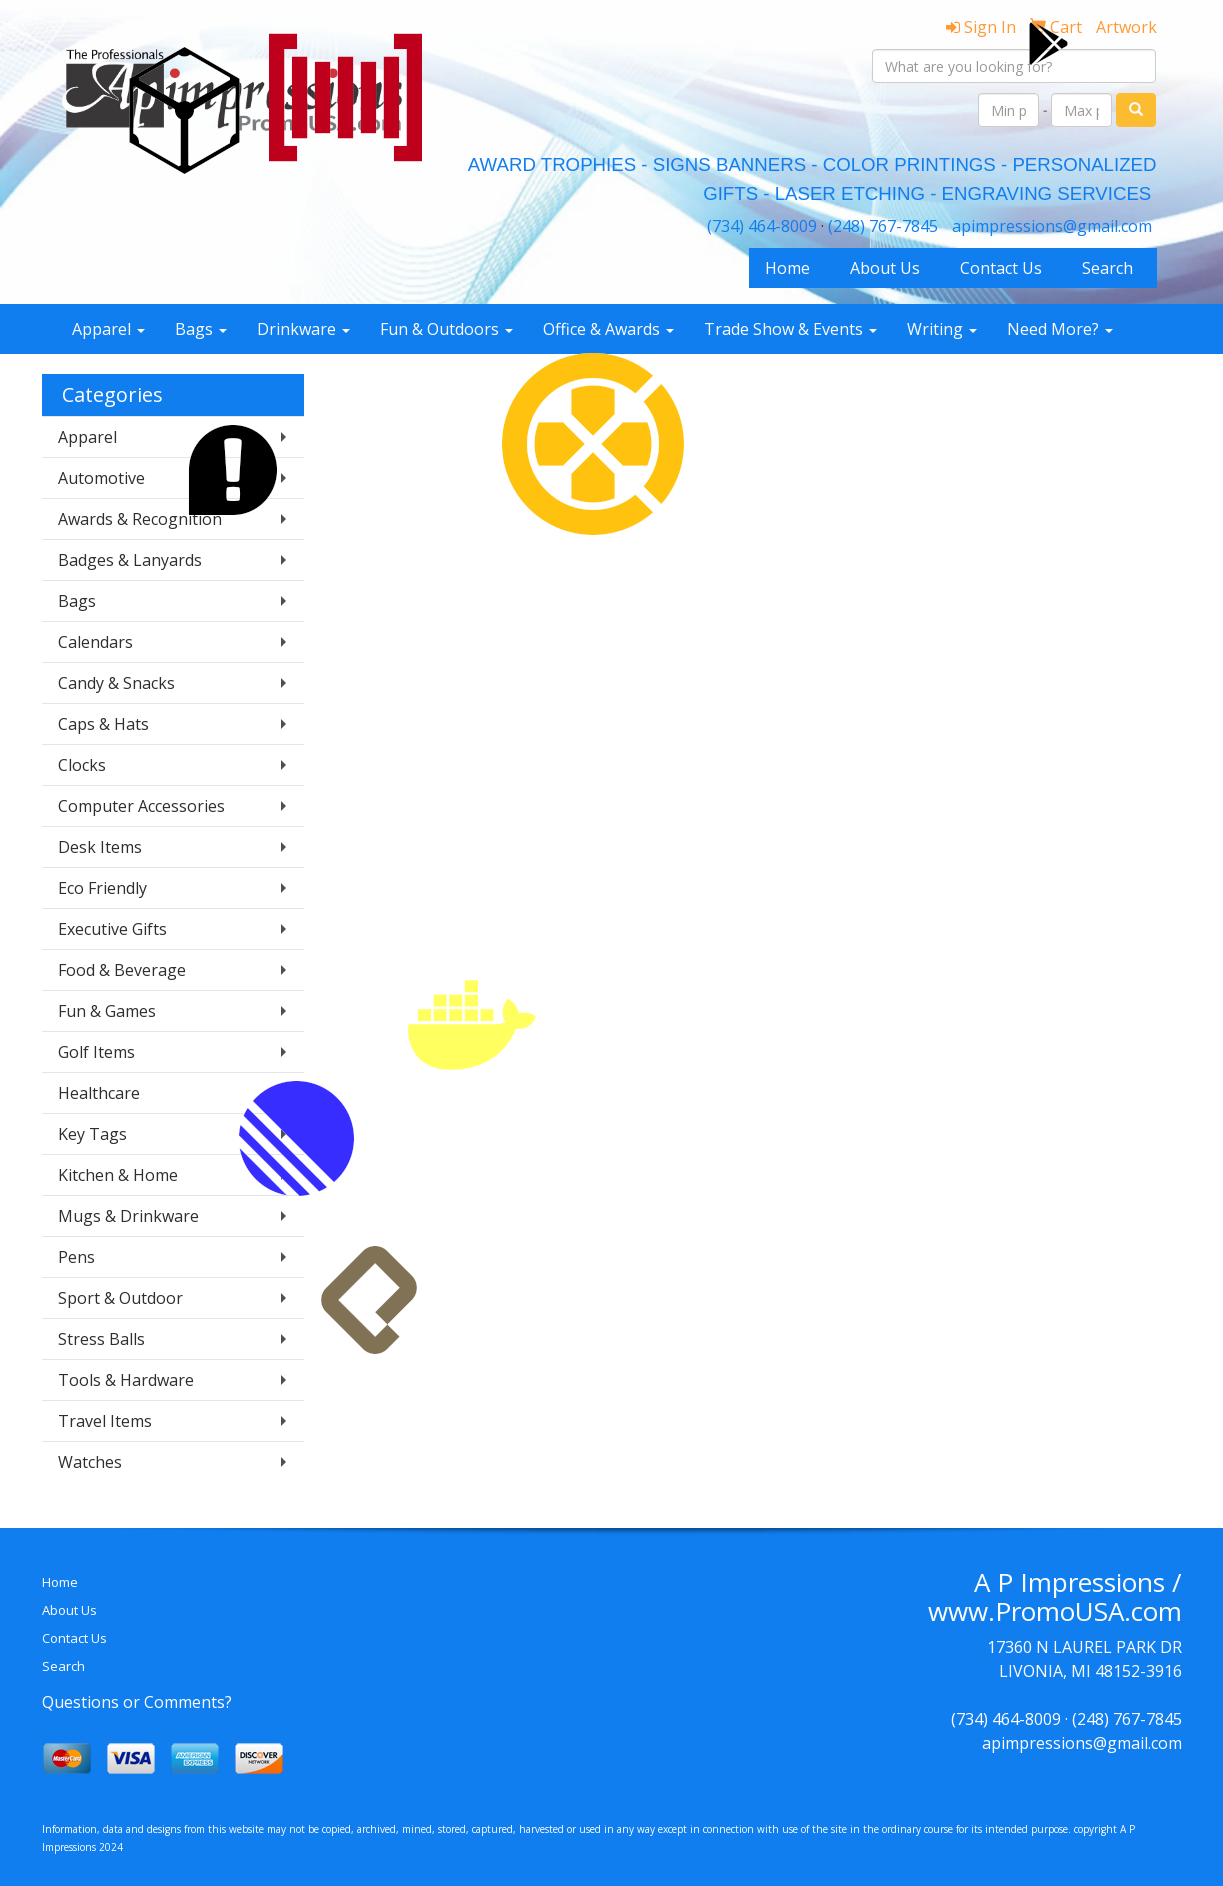 Image resolution: width=1223 pixels, height=1886 pixels. What do you see at coordinates (296, 1138) in the screenshot?
I see `open Linear project management app` at bounding box center [296, 1138].